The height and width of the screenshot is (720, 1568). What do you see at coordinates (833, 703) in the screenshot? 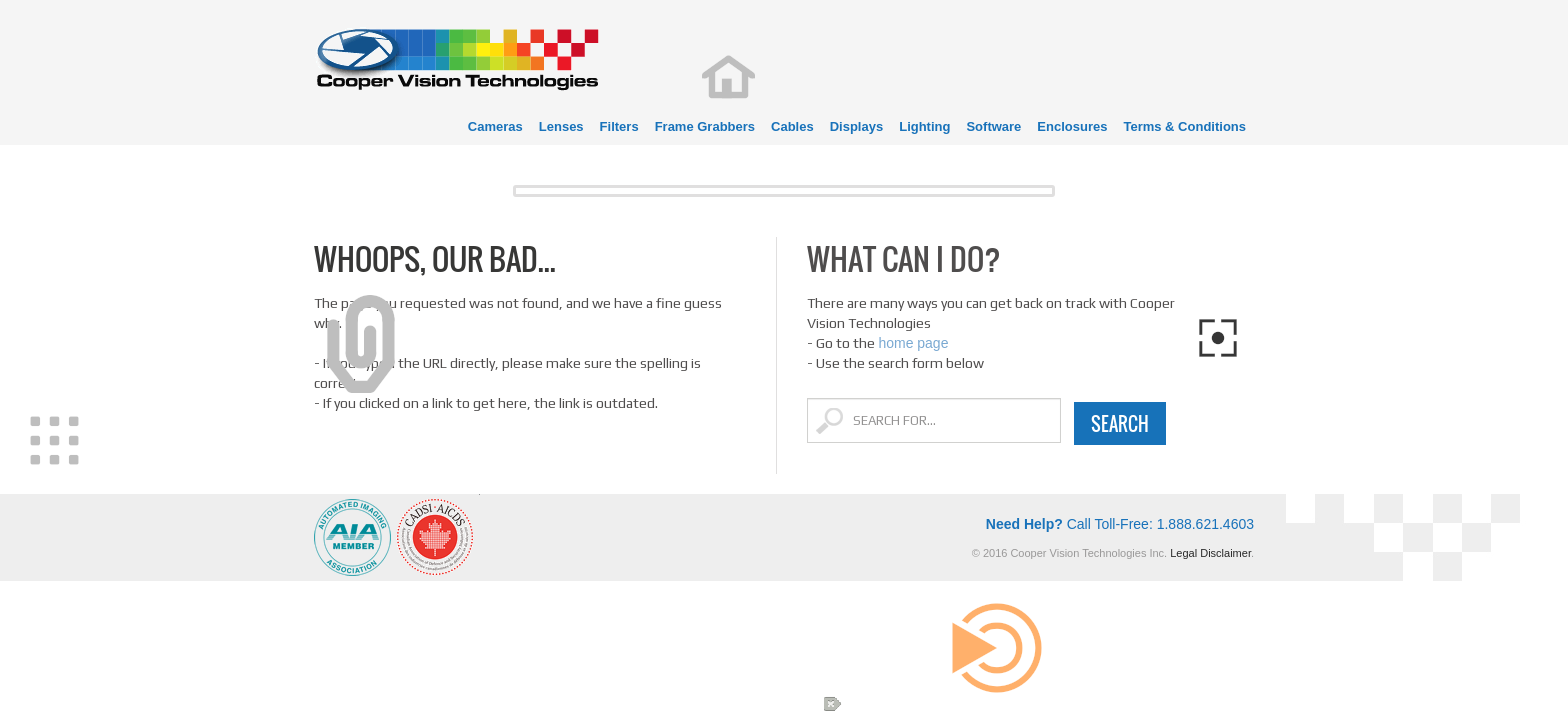
I see `clear text or input field` at bounding box center [833, 703].